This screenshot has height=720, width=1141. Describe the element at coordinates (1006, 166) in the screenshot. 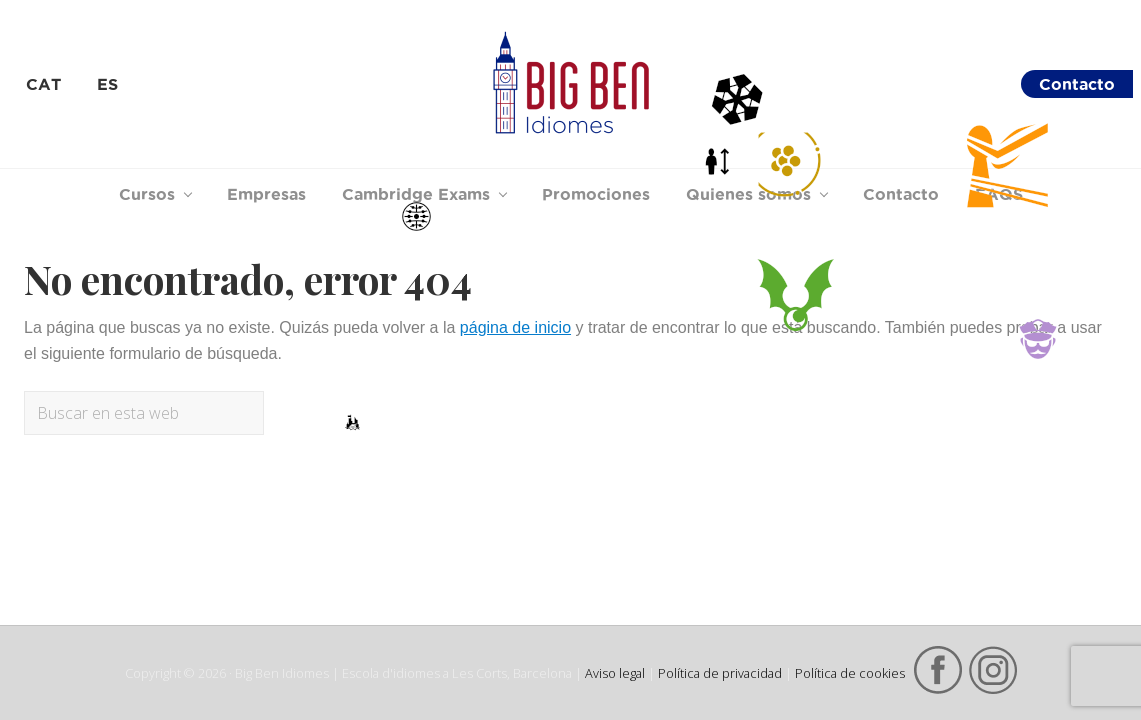

I see `lock picking skill or ability in a game` at that location.